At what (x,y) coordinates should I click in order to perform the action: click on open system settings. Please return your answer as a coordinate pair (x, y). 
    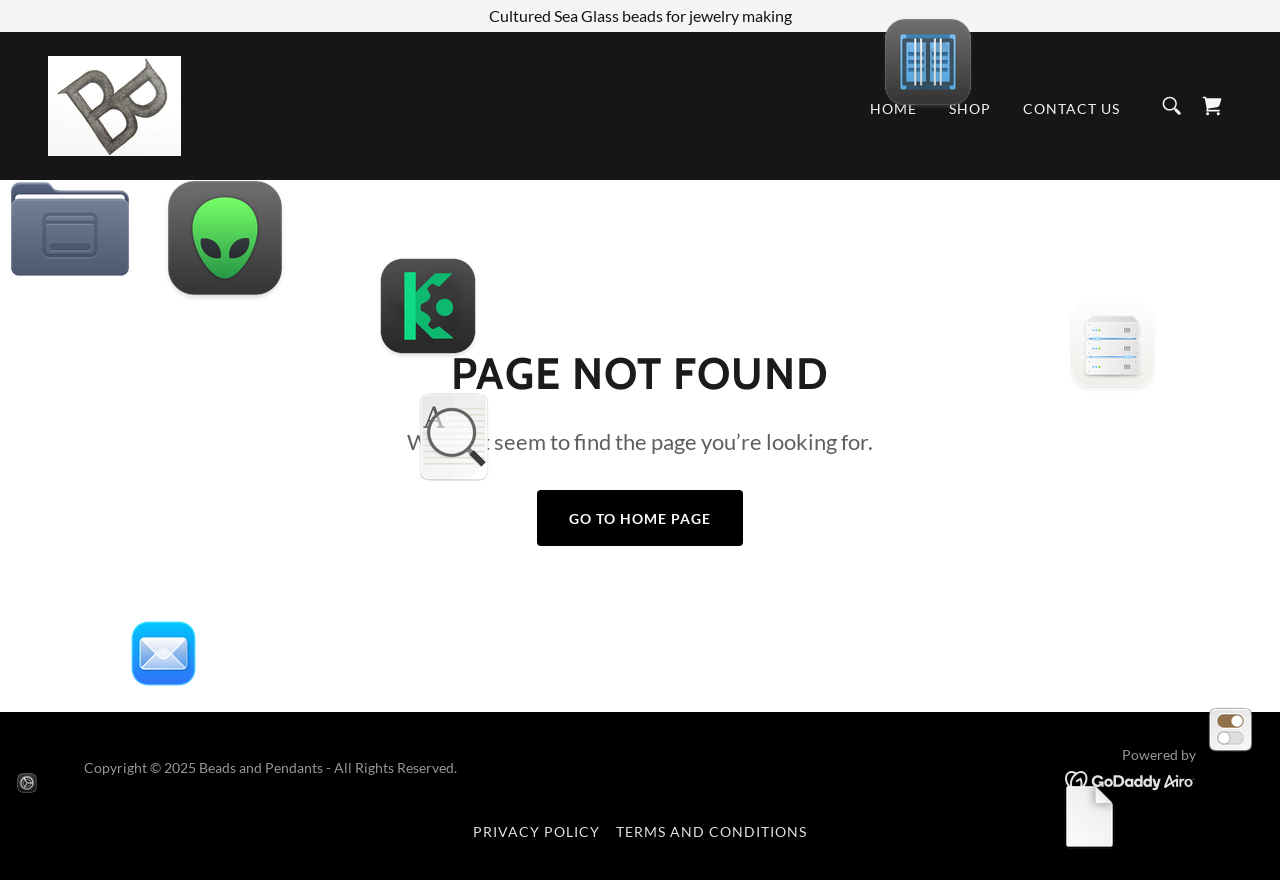
    Looking at the image, I should click on (27, 783).